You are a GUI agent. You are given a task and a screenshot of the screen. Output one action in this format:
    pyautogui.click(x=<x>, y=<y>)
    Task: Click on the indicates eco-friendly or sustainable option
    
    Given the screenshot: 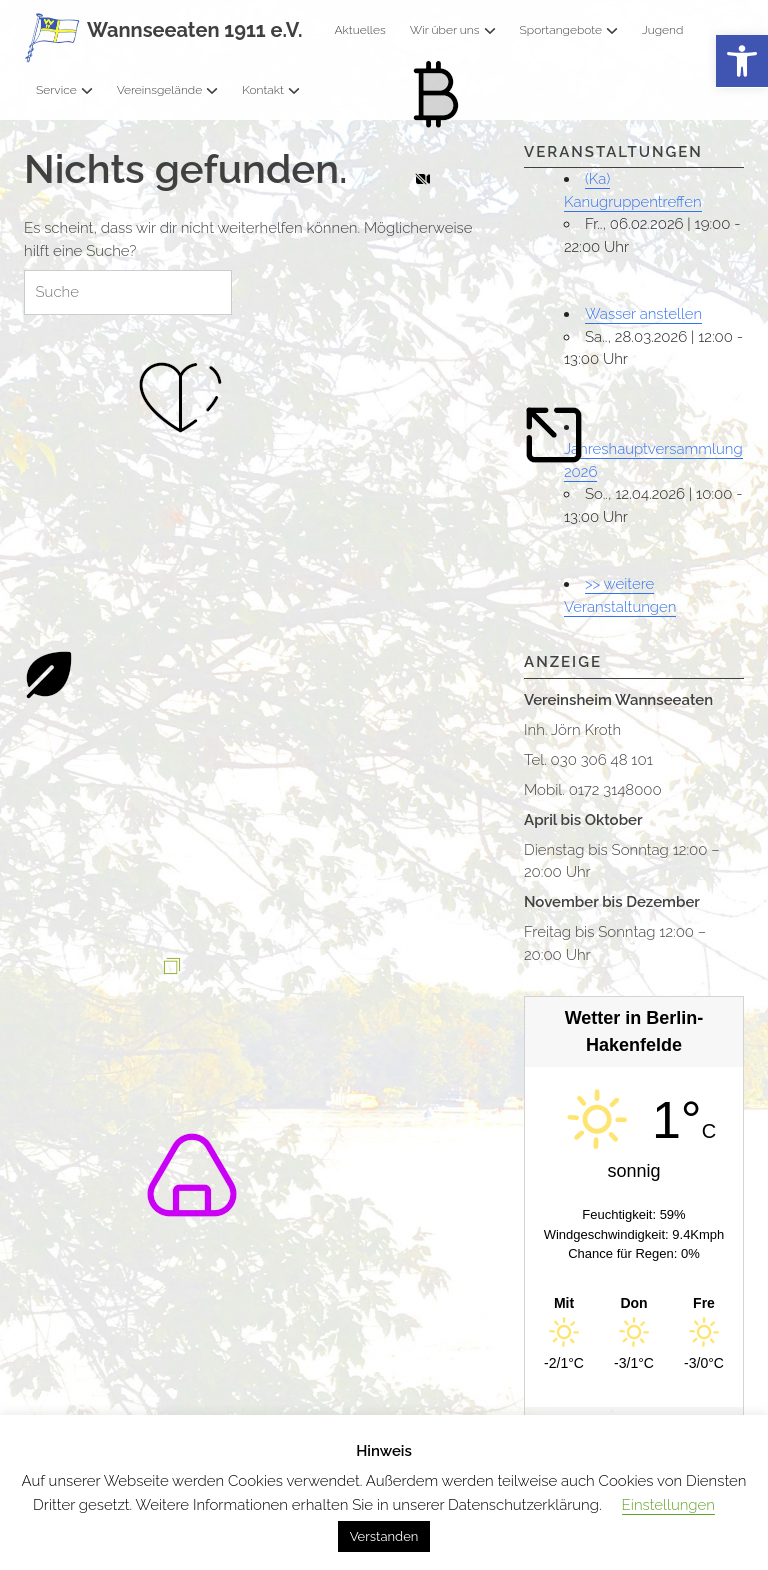 What is the action you would take?
    pyautogui.click(x=48, y=675)
    